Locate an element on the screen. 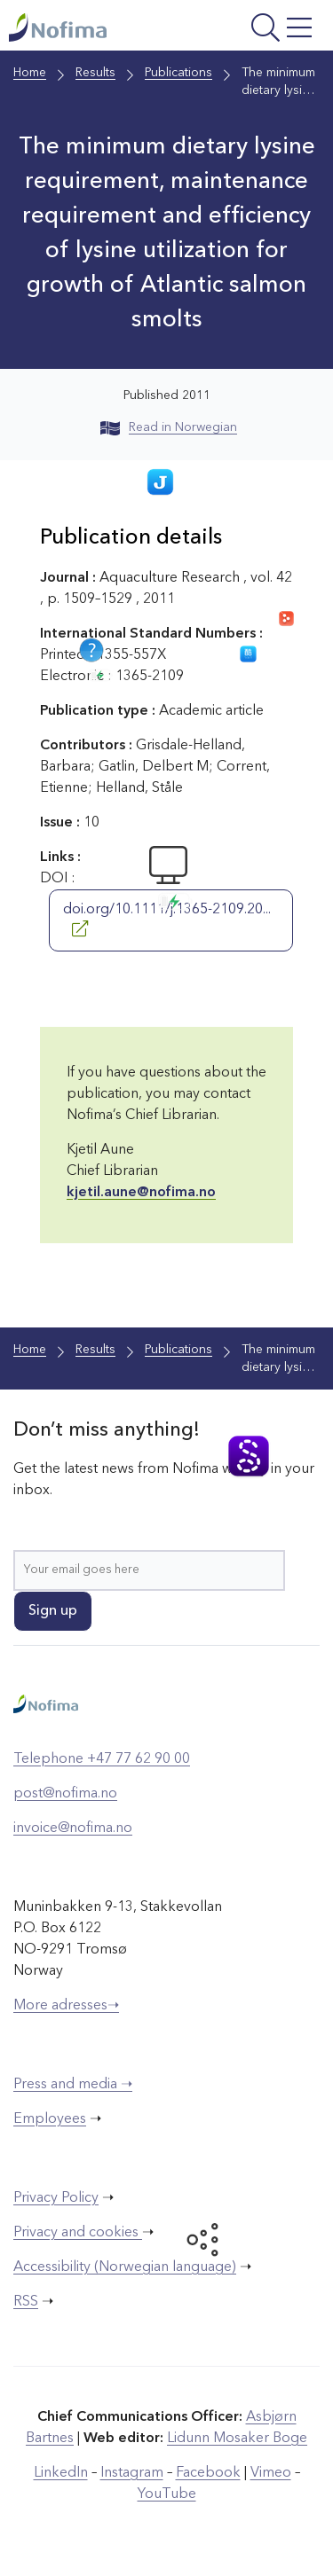 The height and width of the screenshot is (2576, 333). open Seamly2D pattern drafting application is located at coordinates (249, 1456).